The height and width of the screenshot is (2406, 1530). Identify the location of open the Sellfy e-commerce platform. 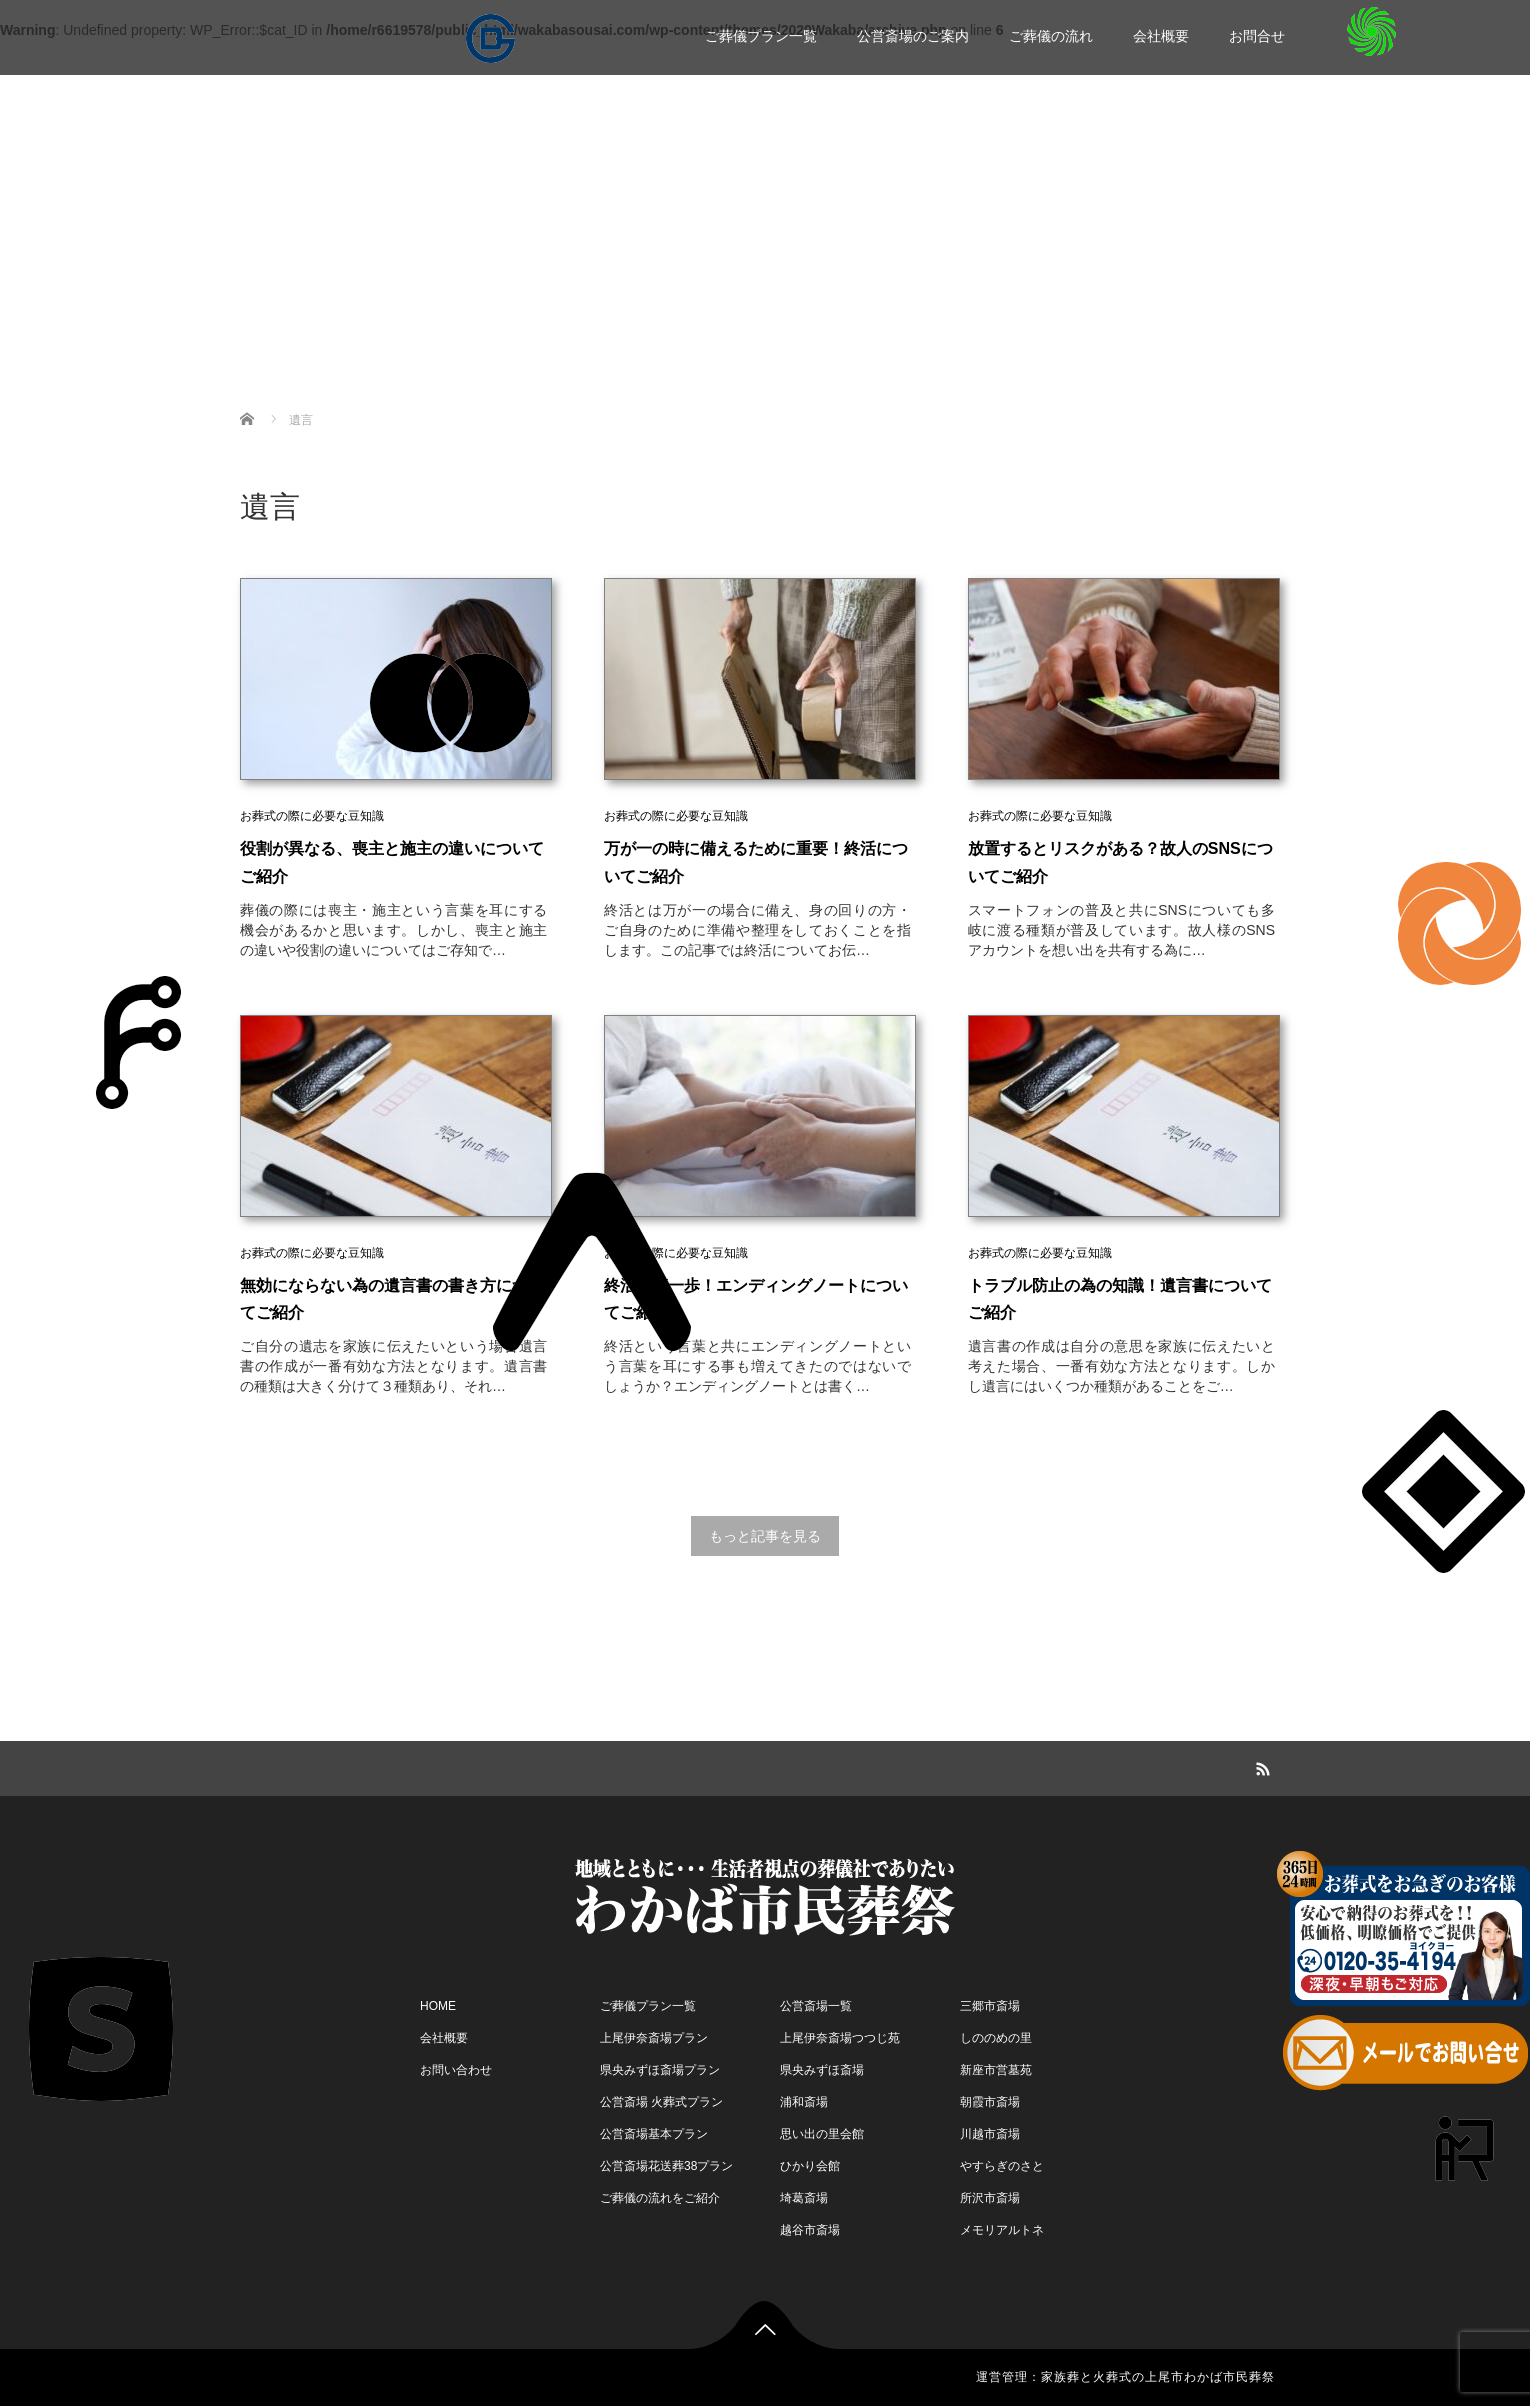
(101, 2029).